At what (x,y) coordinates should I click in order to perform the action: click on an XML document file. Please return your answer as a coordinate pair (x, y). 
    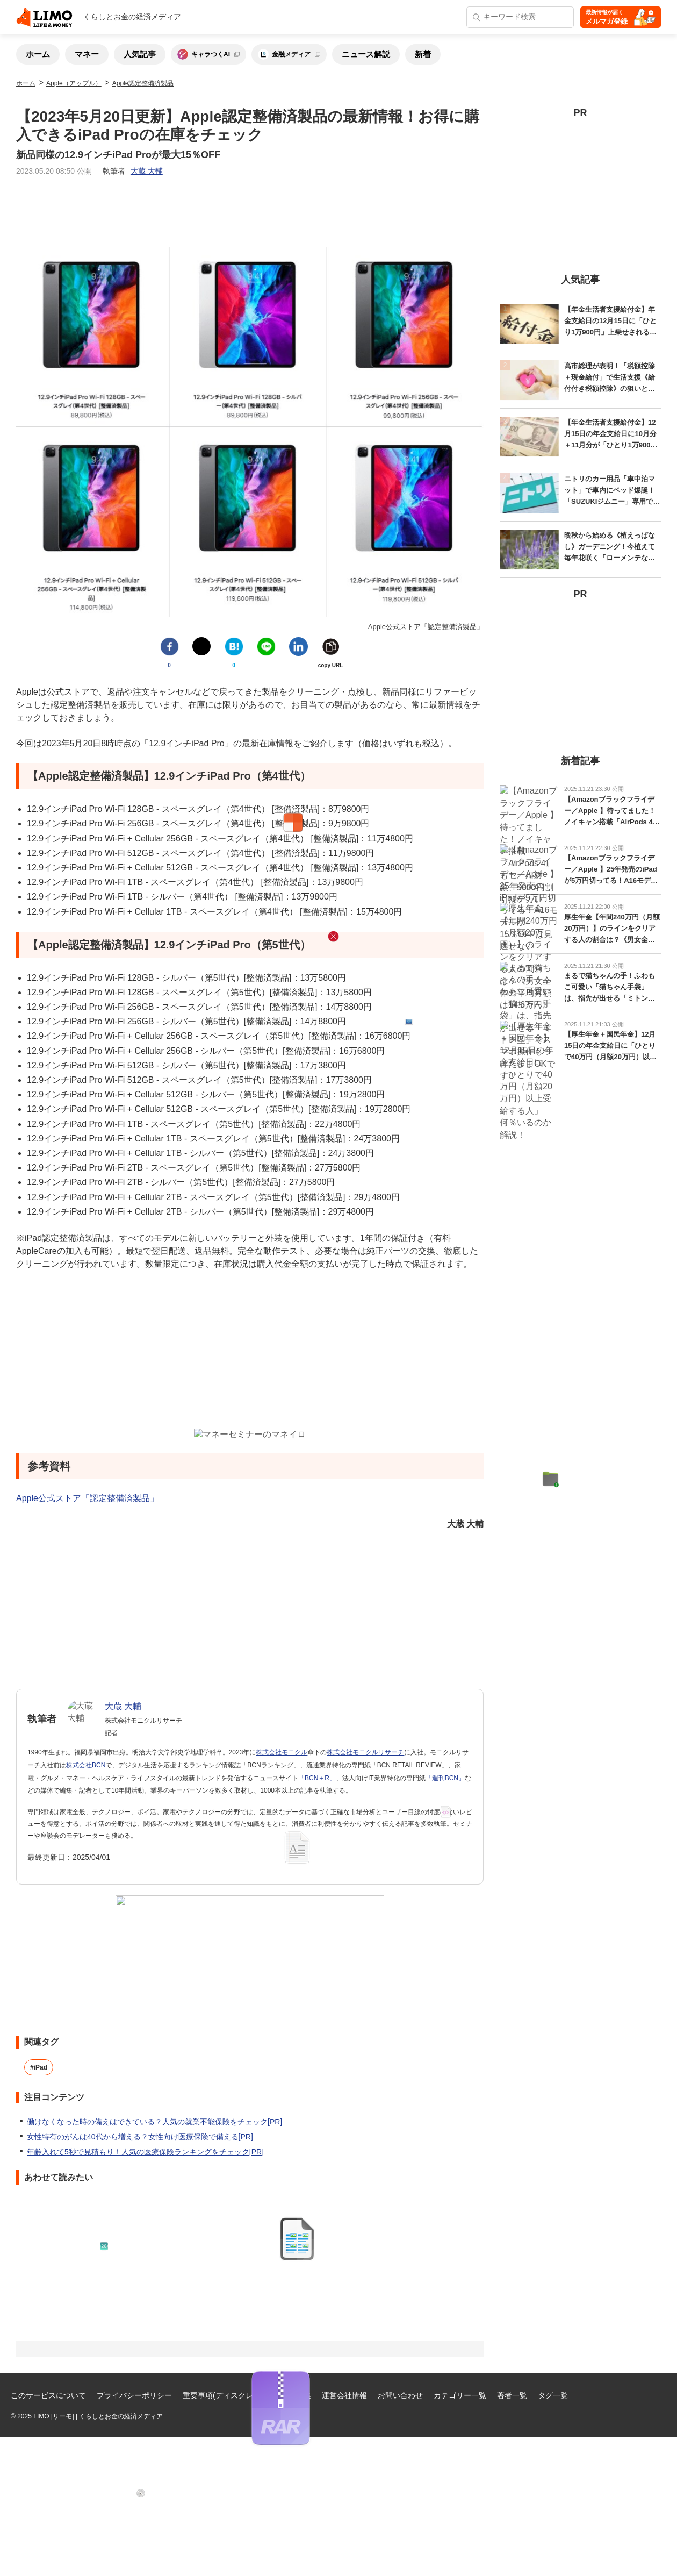
    Looking at the image, I should click on (445, 1811).